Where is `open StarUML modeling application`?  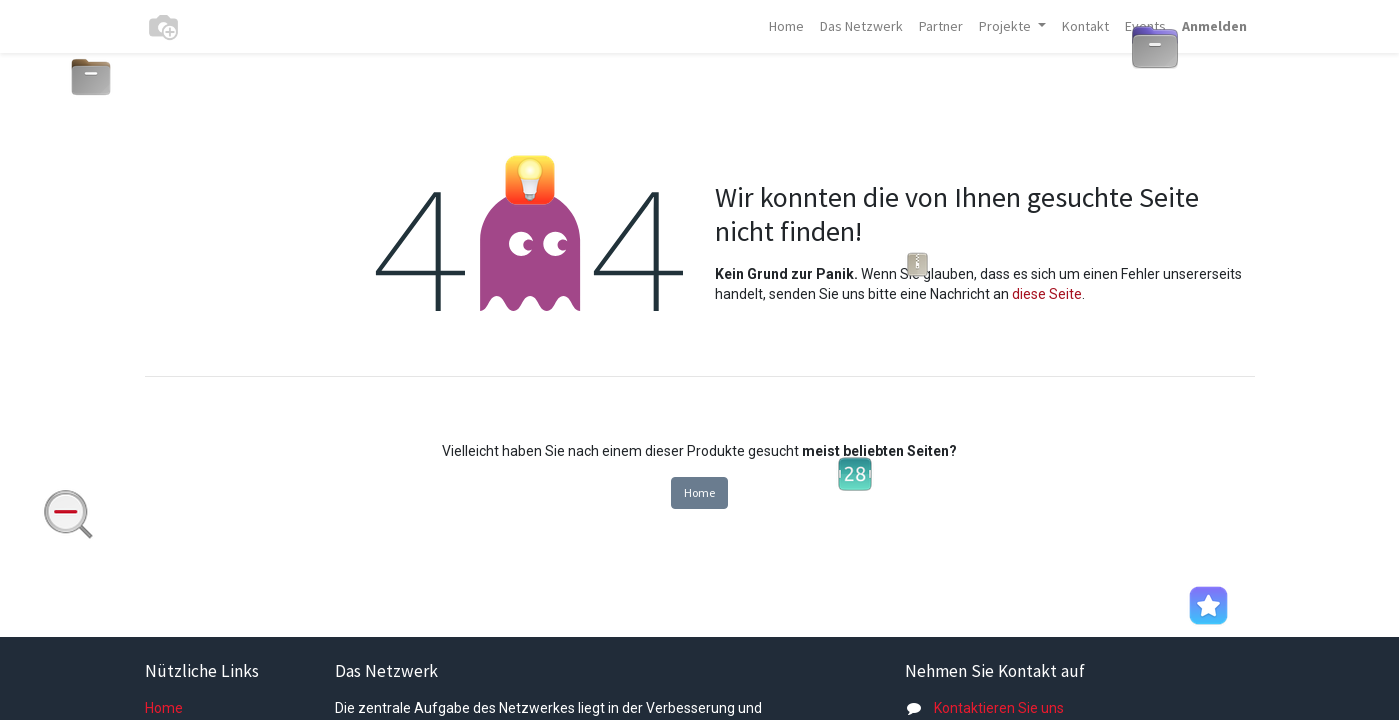
open StarUML modeling application is located at coordinates (1208, 605).